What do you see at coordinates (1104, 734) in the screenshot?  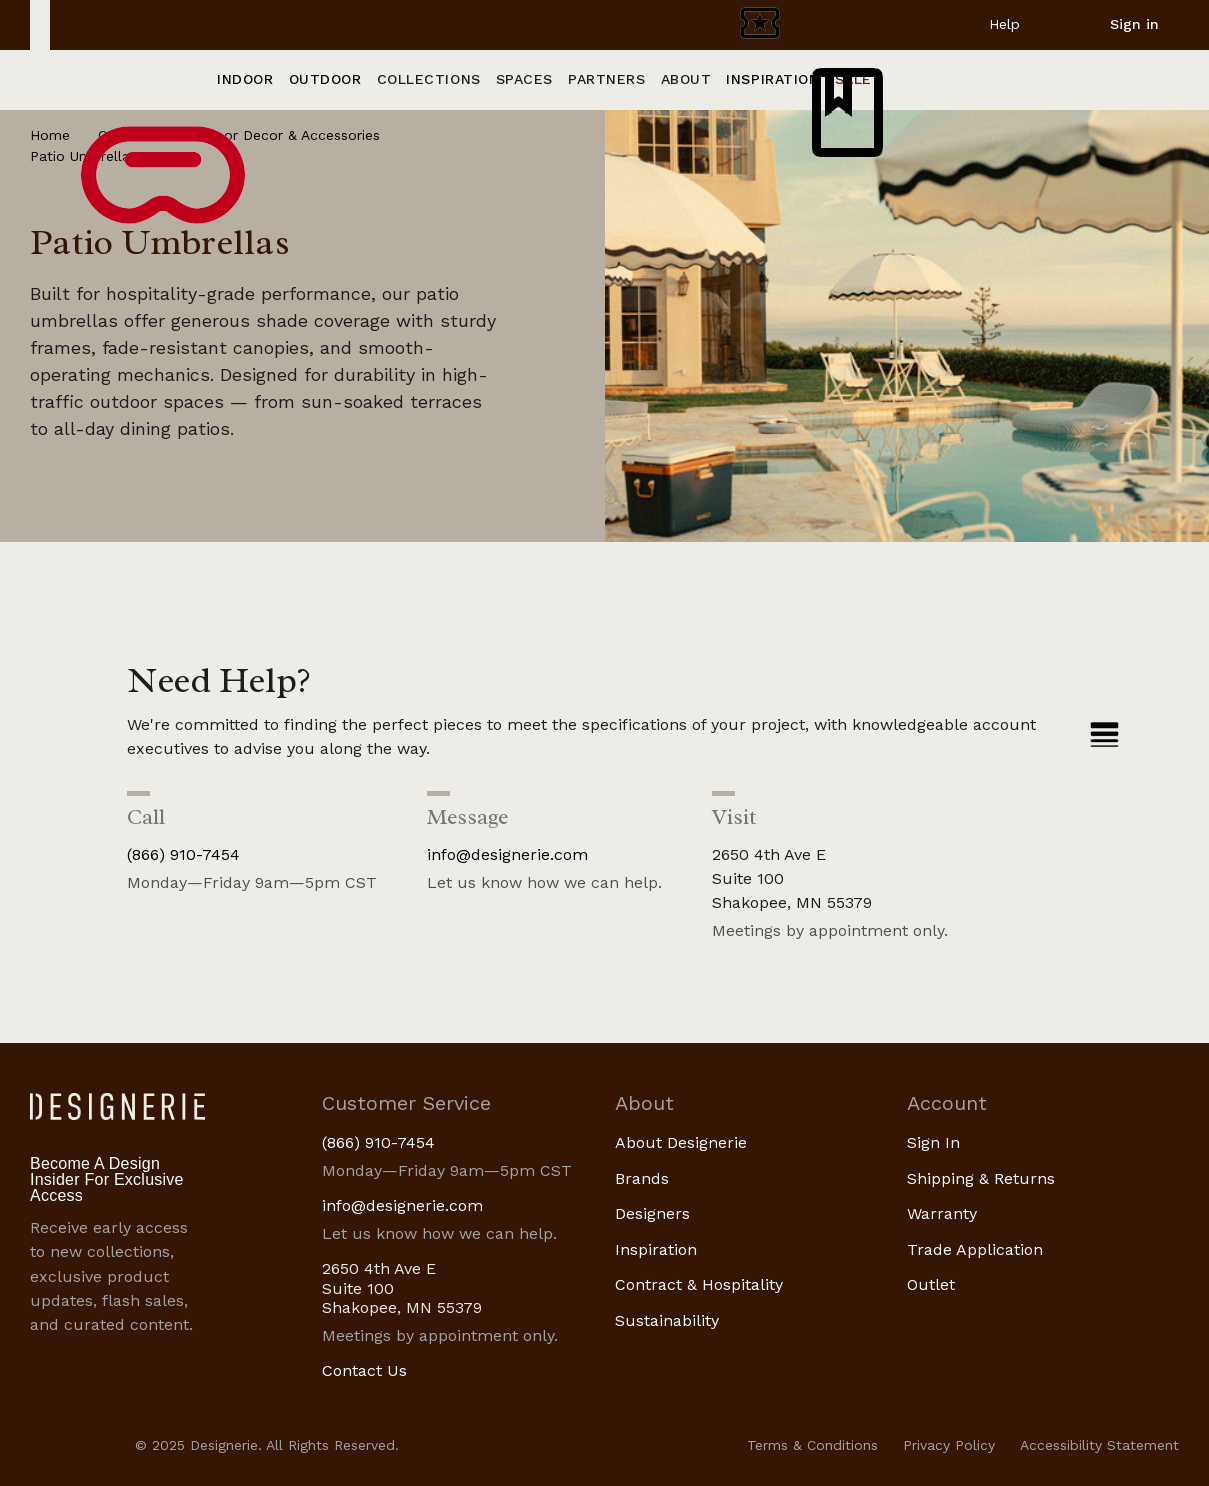 I see `adjust line thickness or stroke weight` at bounding box center [1104, 734].